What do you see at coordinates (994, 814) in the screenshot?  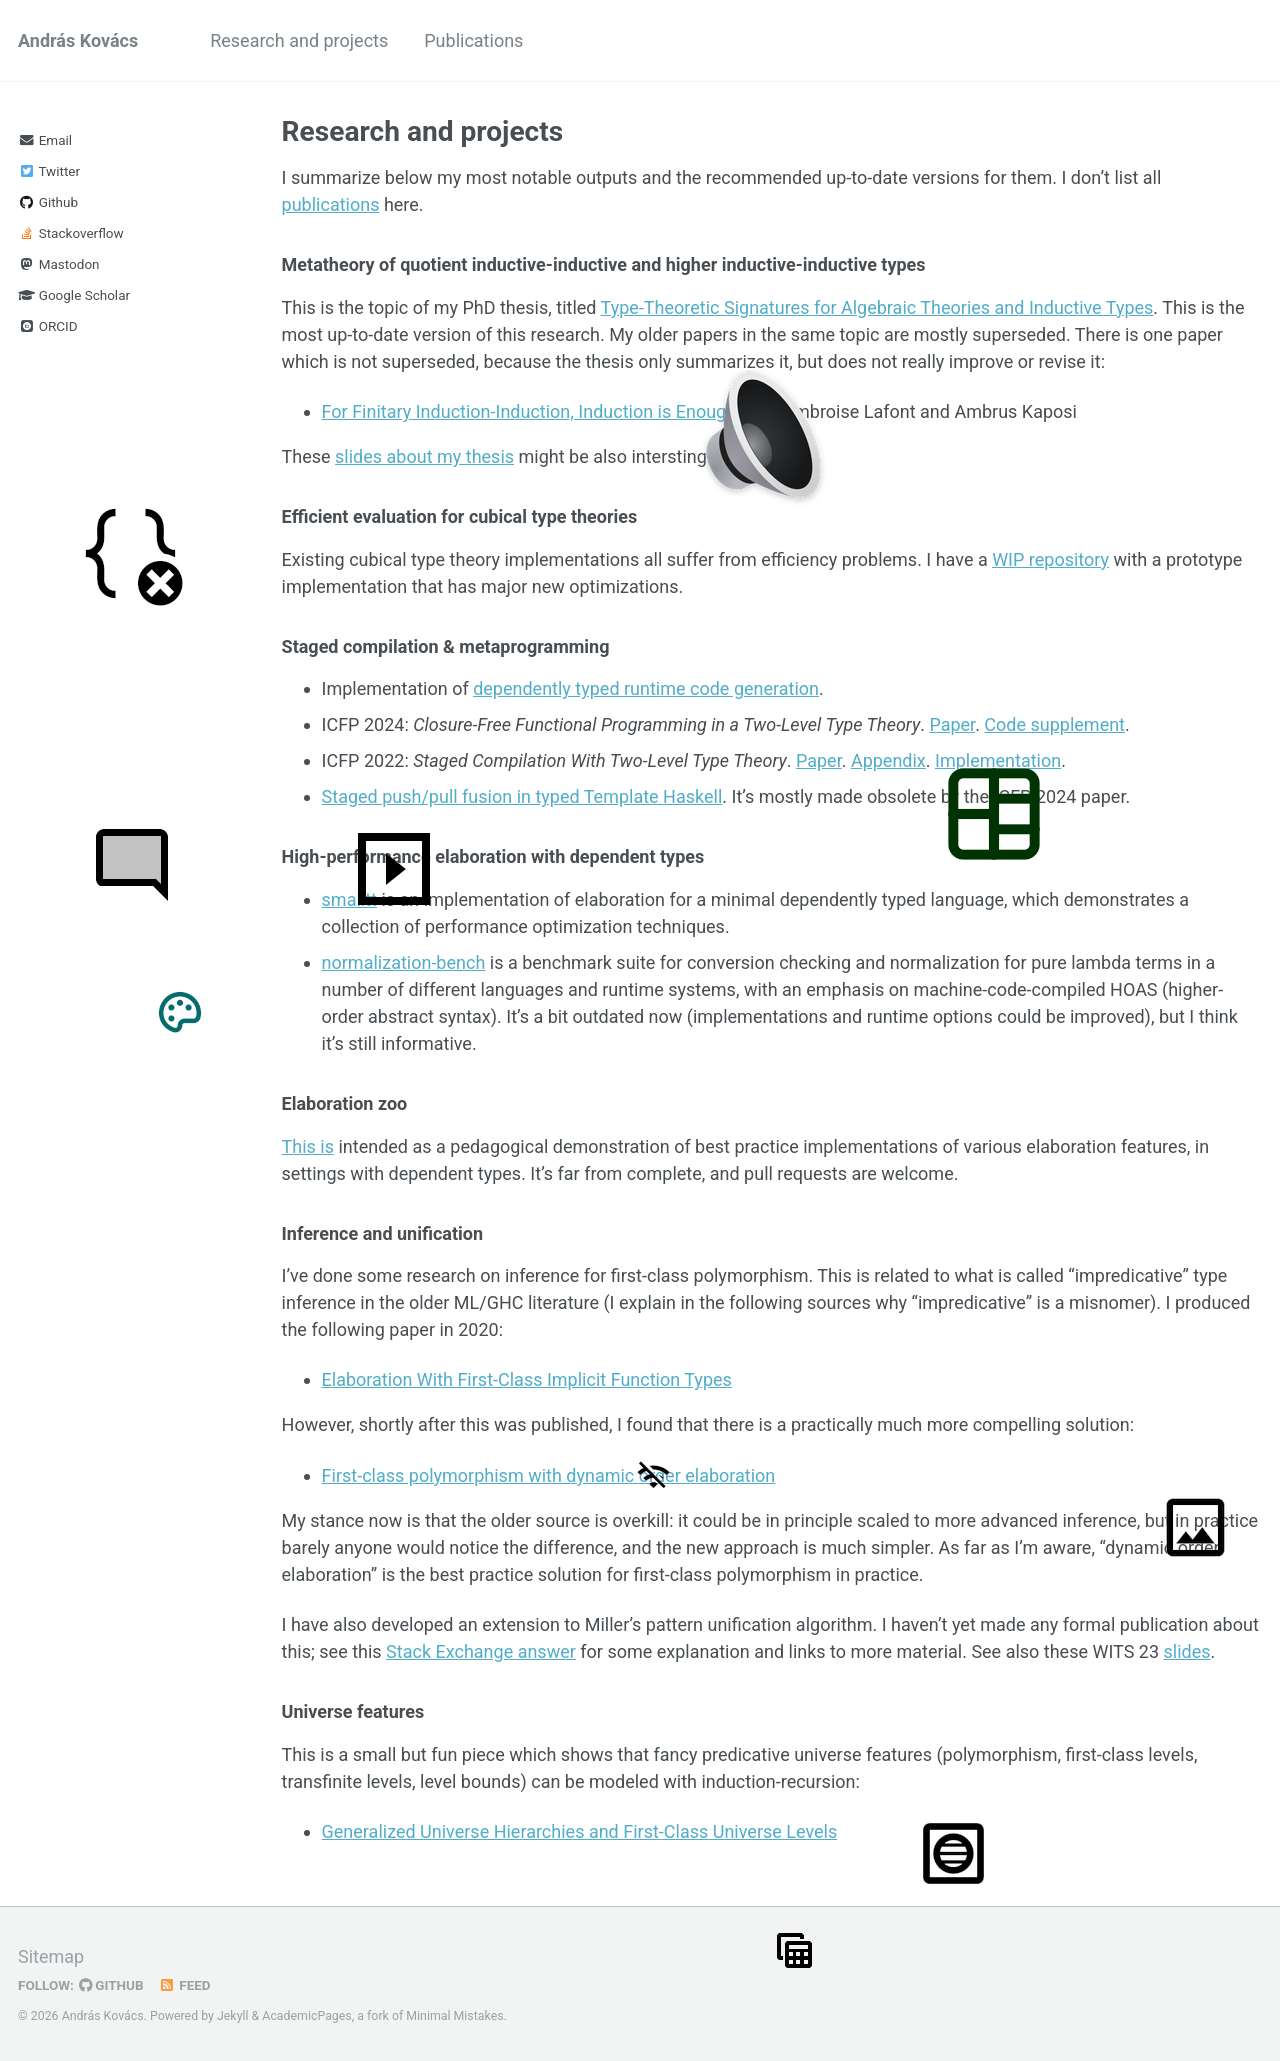 I see `switch to split board layout view` at bounding box center [994, 814].